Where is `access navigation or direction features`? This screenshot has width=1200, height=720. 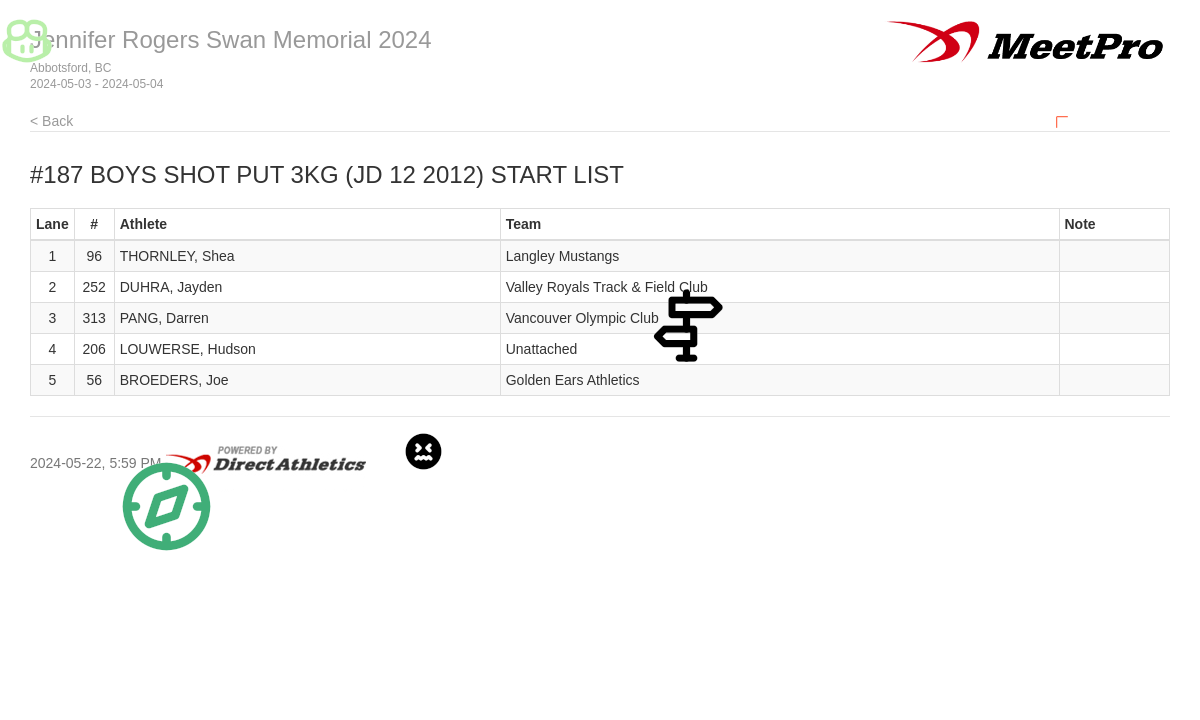
access navigation or direction features is located at coordinates (166, 506).